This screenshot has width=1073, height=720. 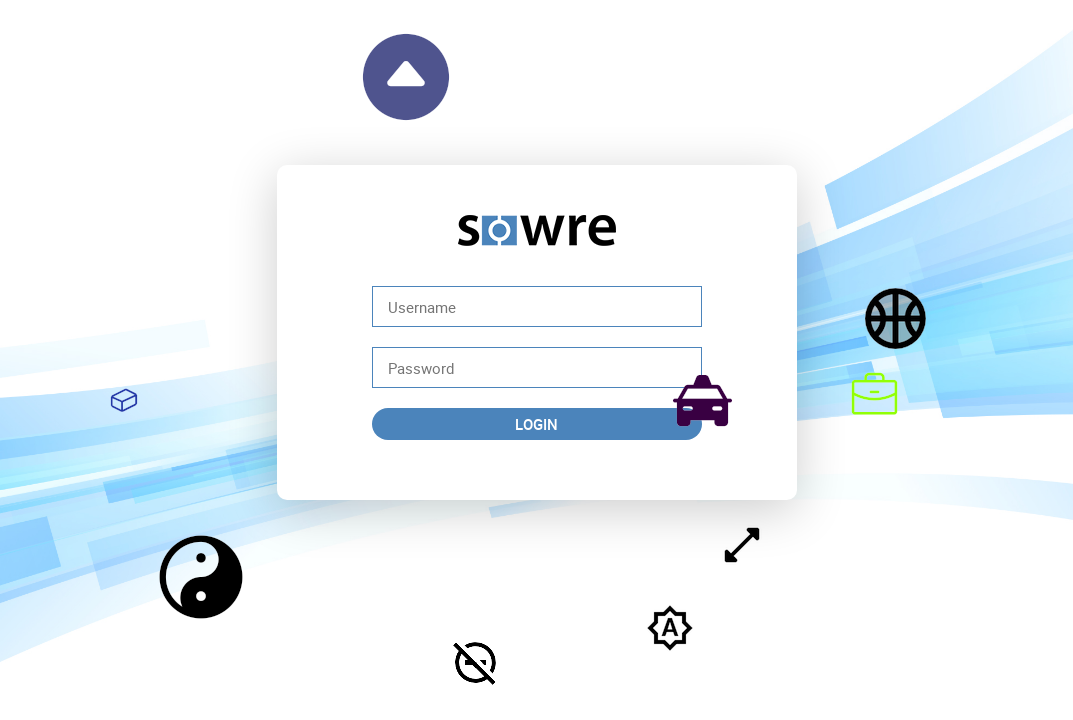 What do you see at coordinates (895, 318) in the screenshot?
I see `access basketball or sports content` at bounding box center [895, 318].